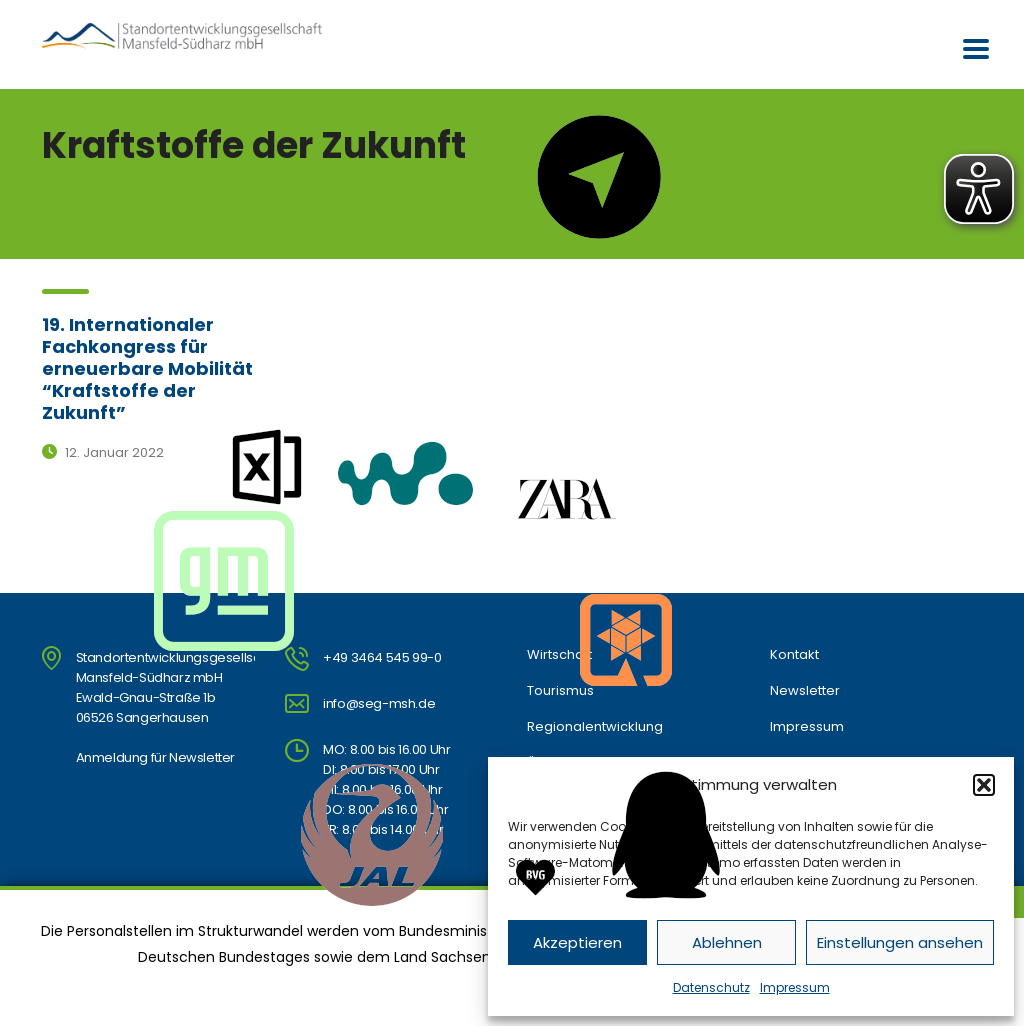  I want to click on Sony Walkman brand logo, so click(405, 473).